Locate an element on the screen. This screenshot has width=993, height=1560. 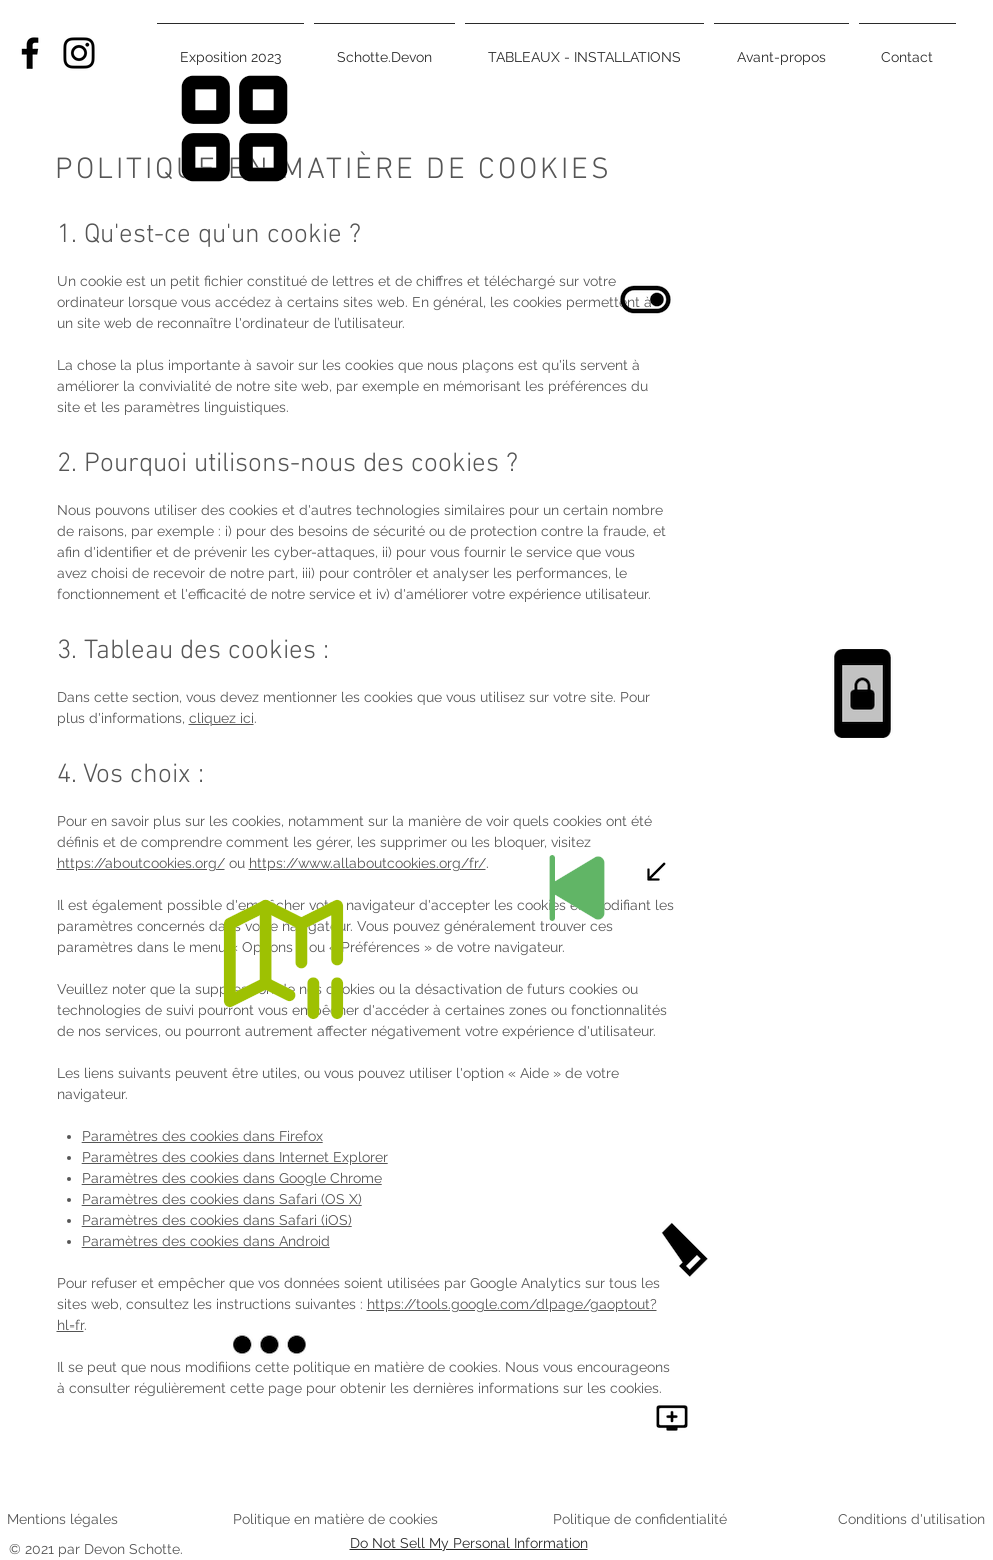
pause map navigation or tracking is located at coordinates (283, 953).